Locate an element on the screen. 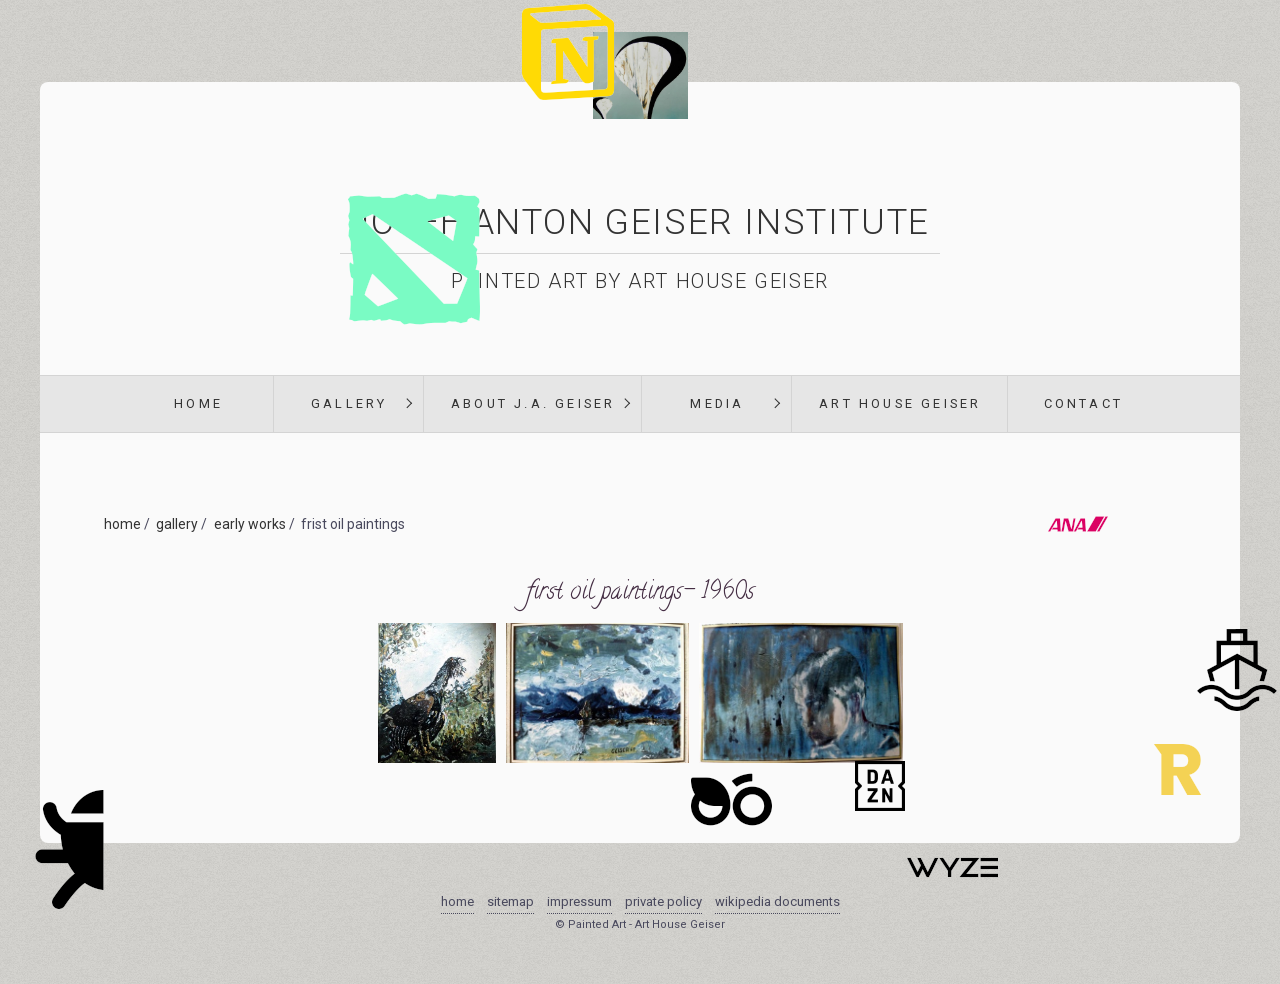 The image size is (1280, 984). open the nextbike bike-sharing app is located at coordinates (731, 799).